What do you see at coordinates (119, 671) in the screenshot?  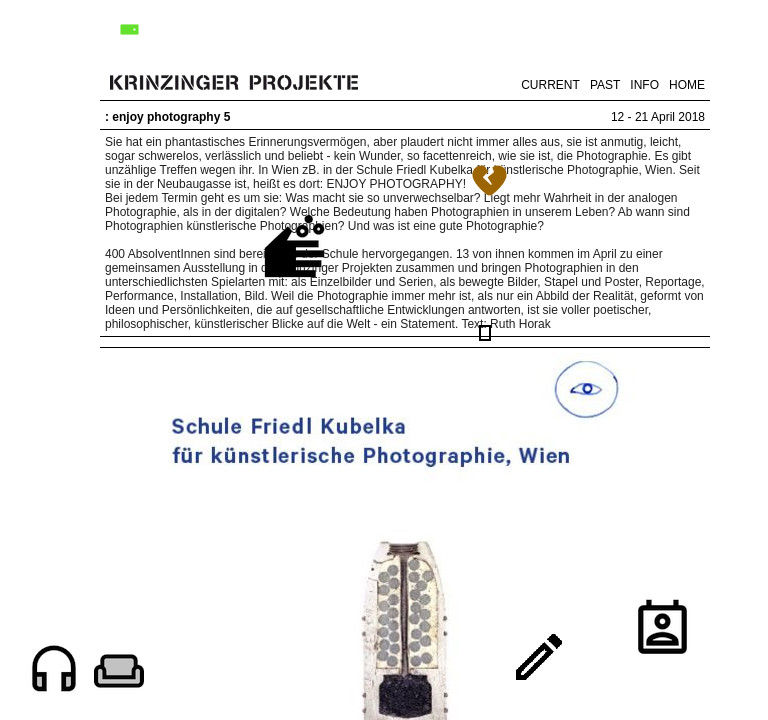 I see `view weekend or leisure activities` at bounding box center [119, 671].